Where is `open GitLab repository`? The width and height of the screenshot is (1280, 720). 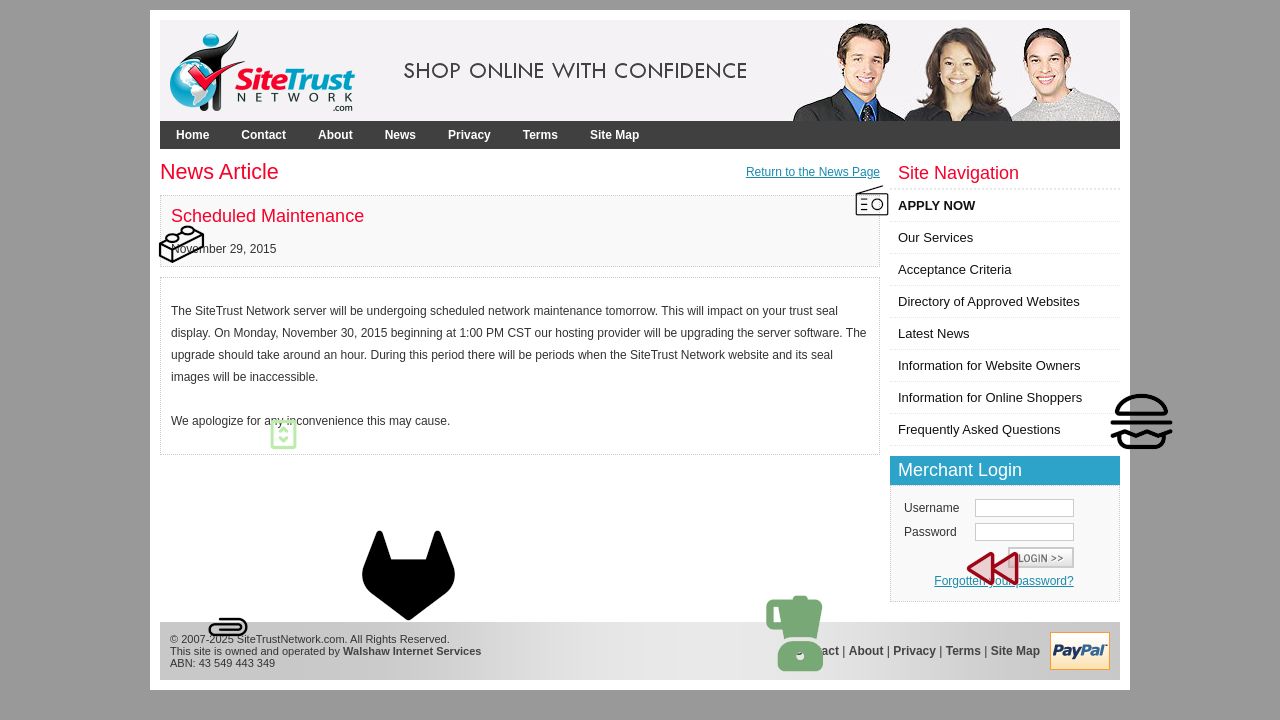 open GitLab repository is located at coordinates (408, 575).